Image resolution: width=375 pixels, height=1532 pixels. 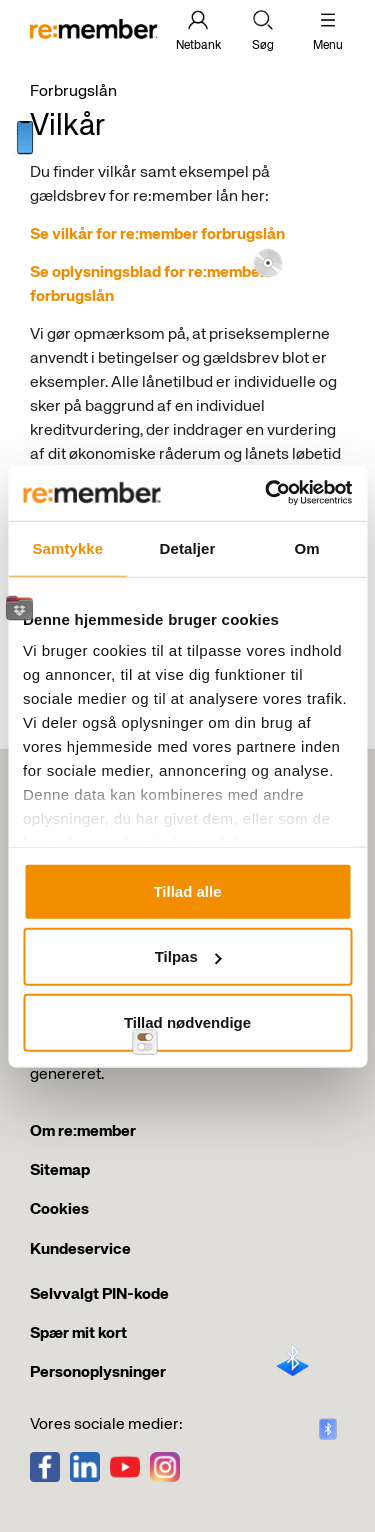 What do you see at coordinates (328, 1429) in the screenshot?
I see `access bluetooth settings` at bounding box center [328, 1429].